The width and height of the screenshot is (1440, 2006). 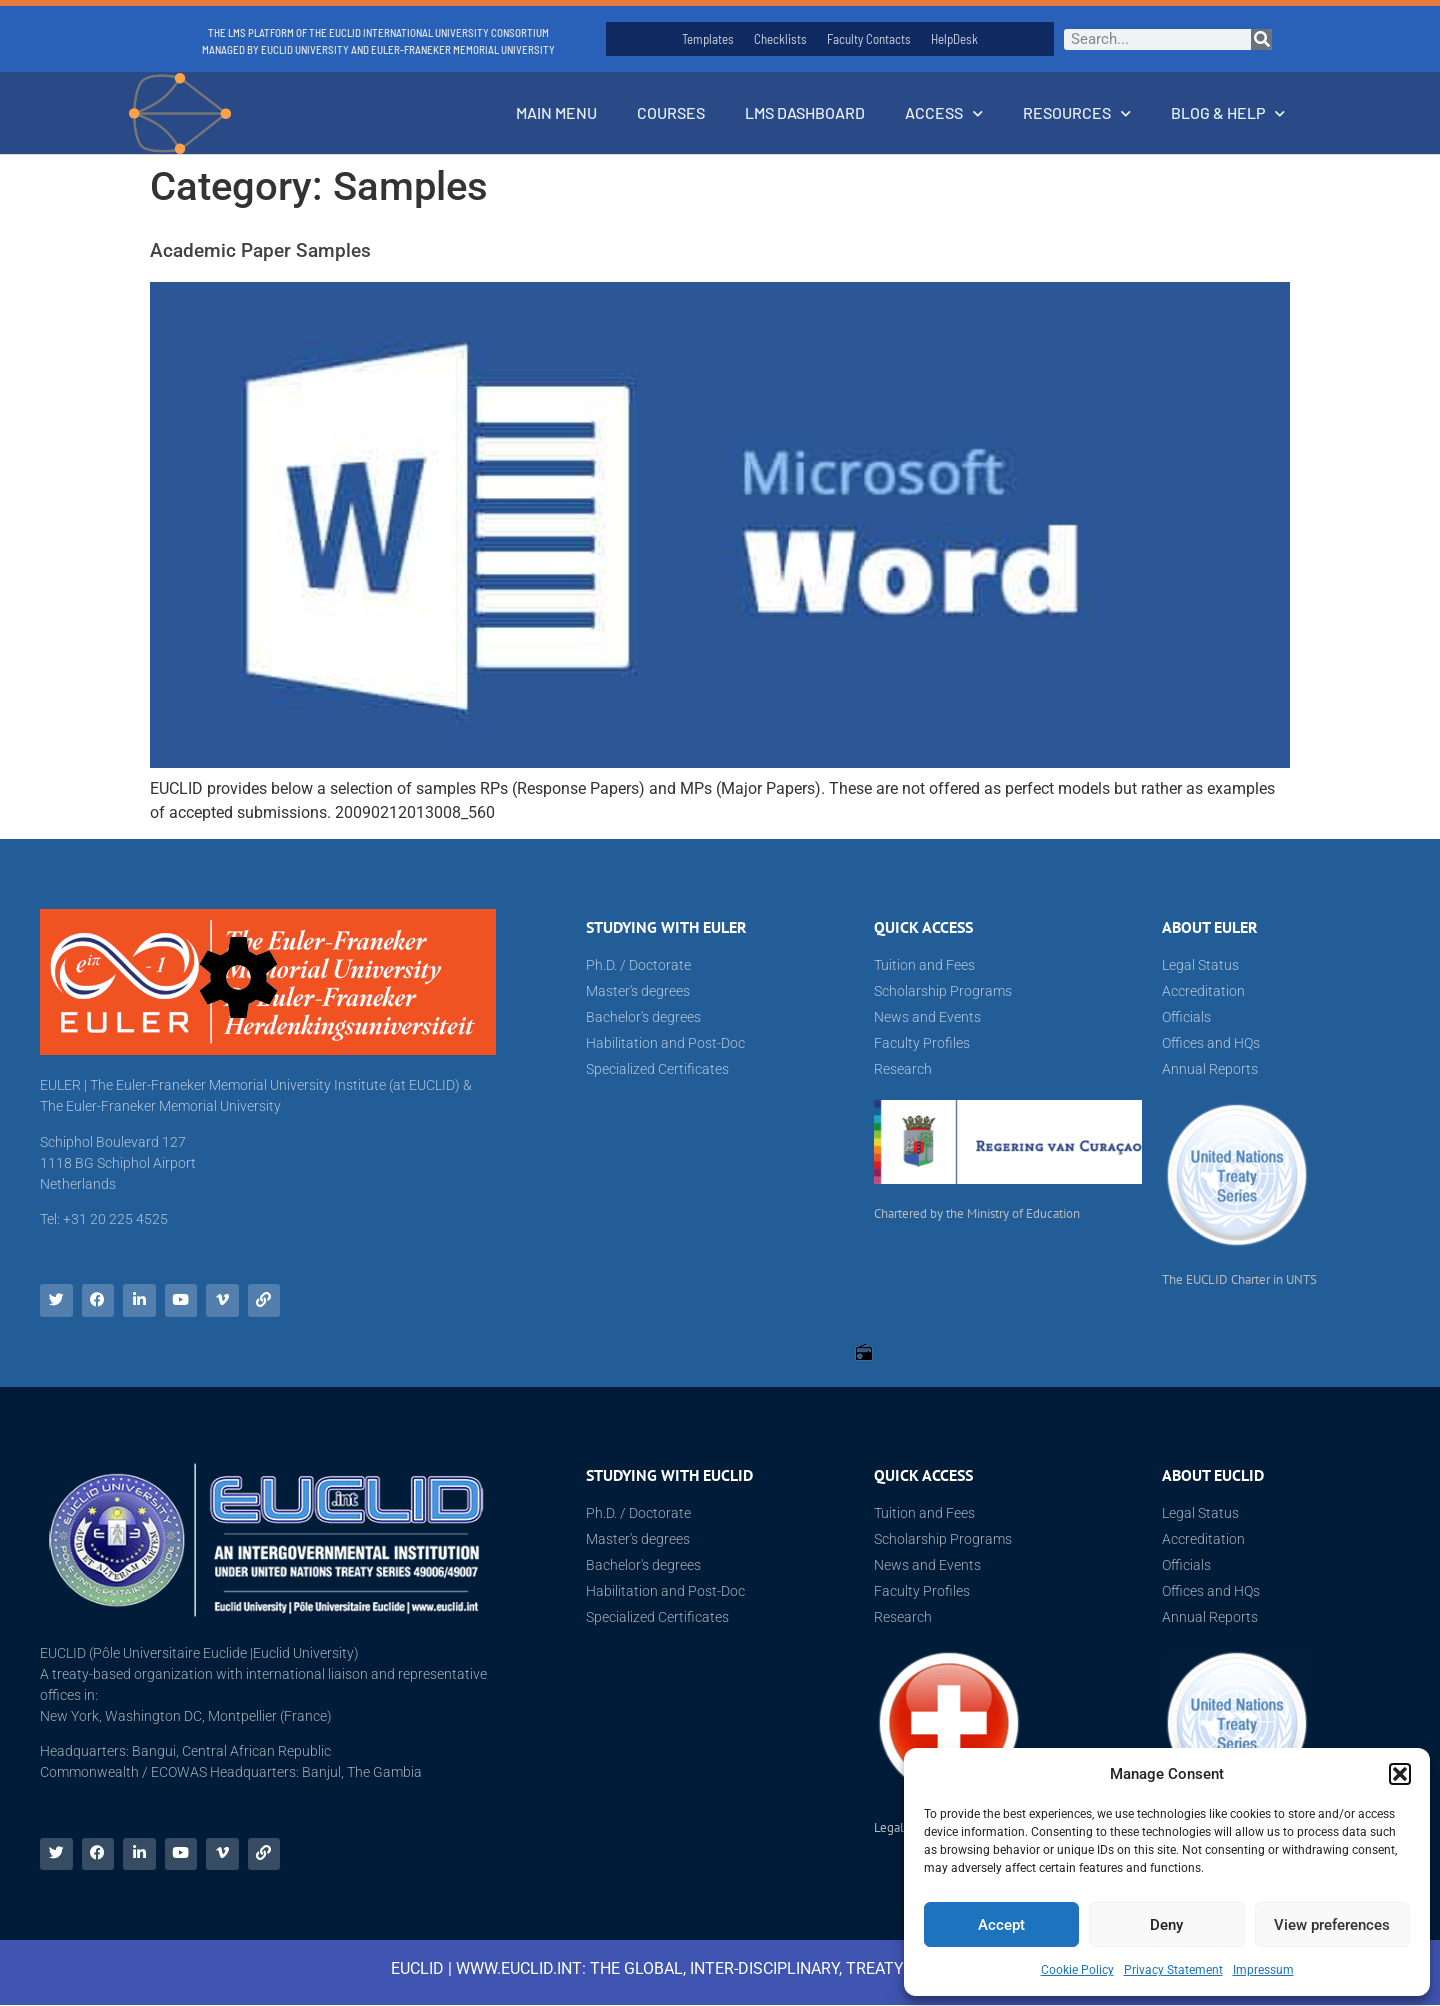 What do you see at coordinates (864, 1352) in the screenshot?
I see `open radio or audio streaming` at bounding box center [864, 1352].